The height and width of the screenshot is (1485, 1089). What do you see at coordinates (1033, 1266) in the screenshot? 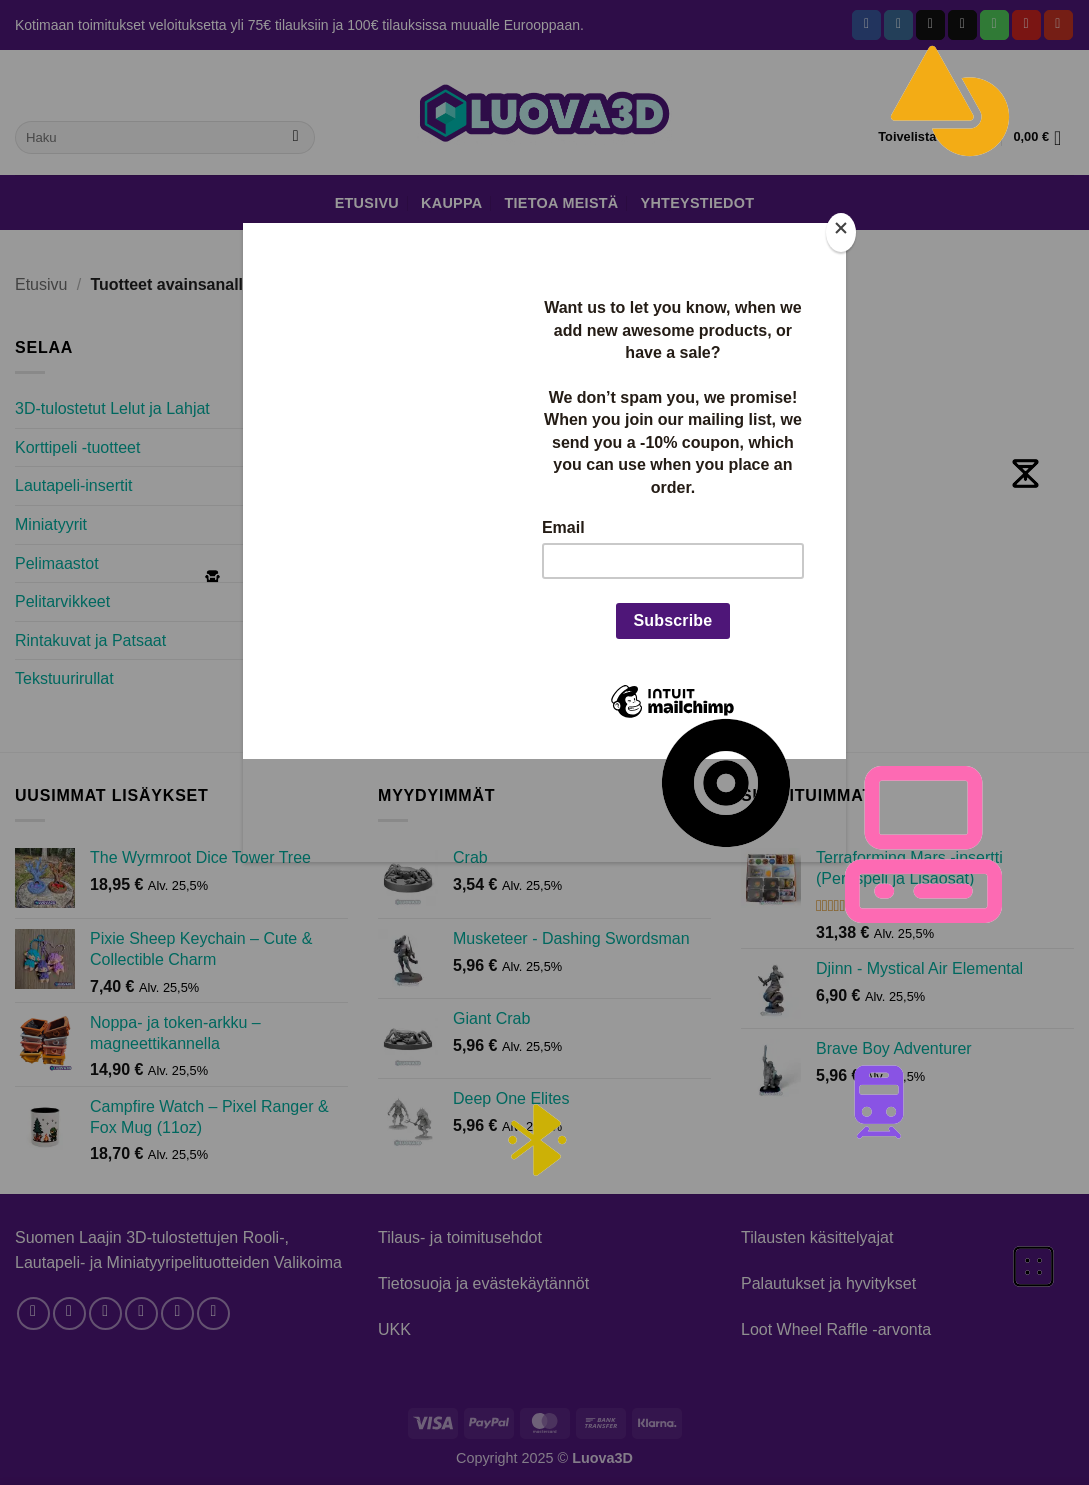
I see `roll or randomize with a value of four` at bounding box center [1033, 1266].